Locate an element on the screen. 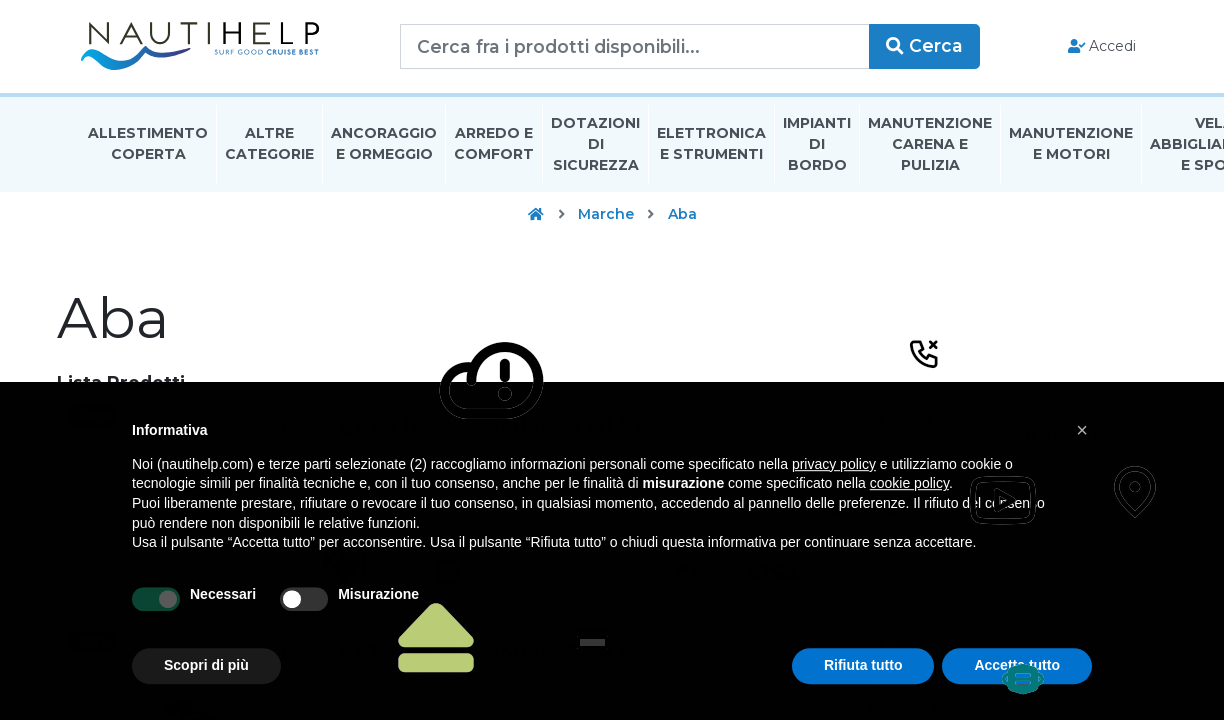 The image size is (1224, 720). open YouTube app is located at coordinates (1003, 501).